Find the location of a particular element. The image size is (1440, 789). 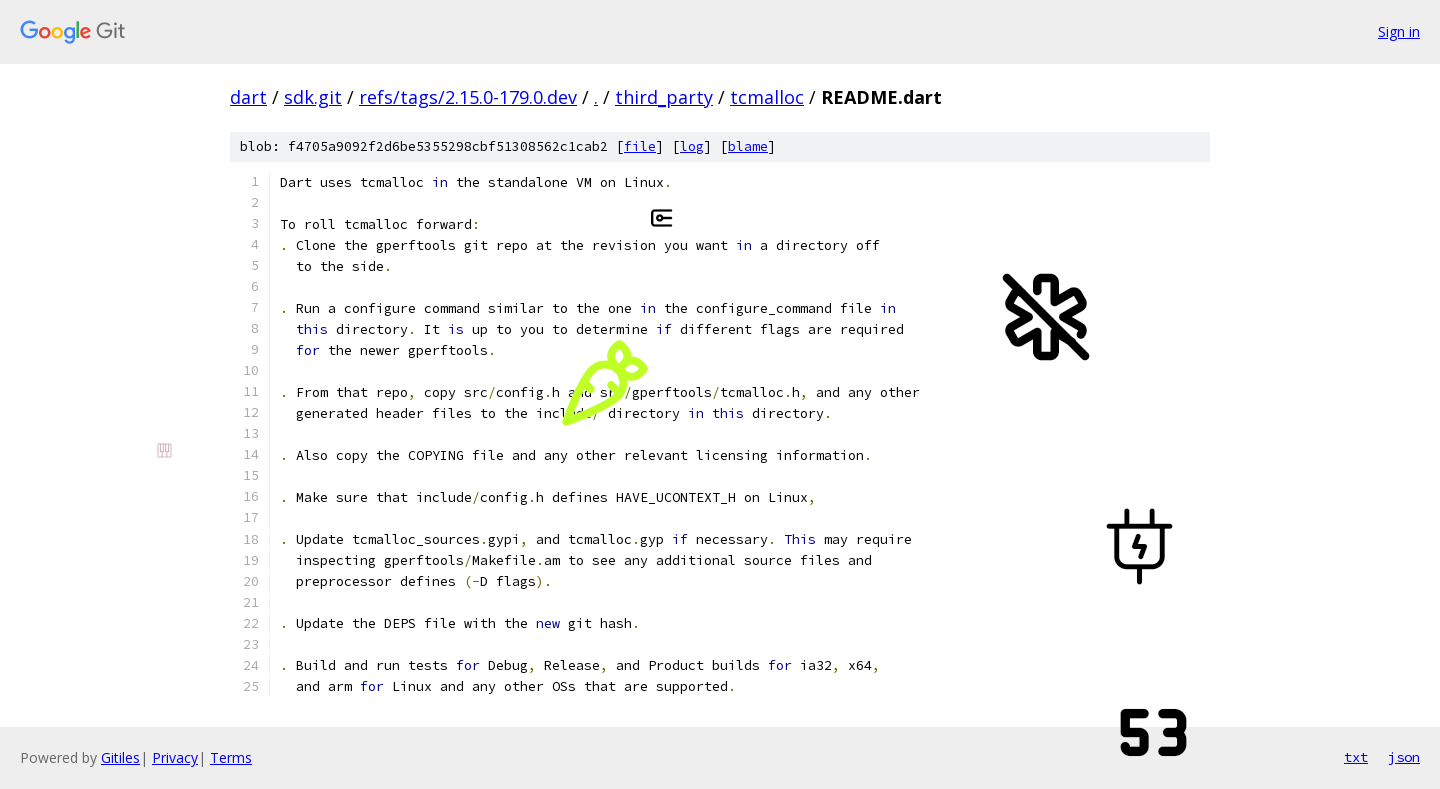

open music or piano app is located at coordinates (164, 450).